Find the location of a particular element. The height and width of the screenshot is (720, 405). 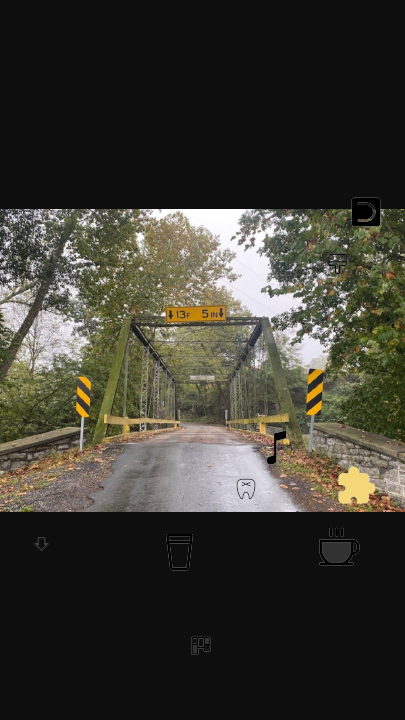

view nearby bars or pubs is located at coordinates (179, 551).